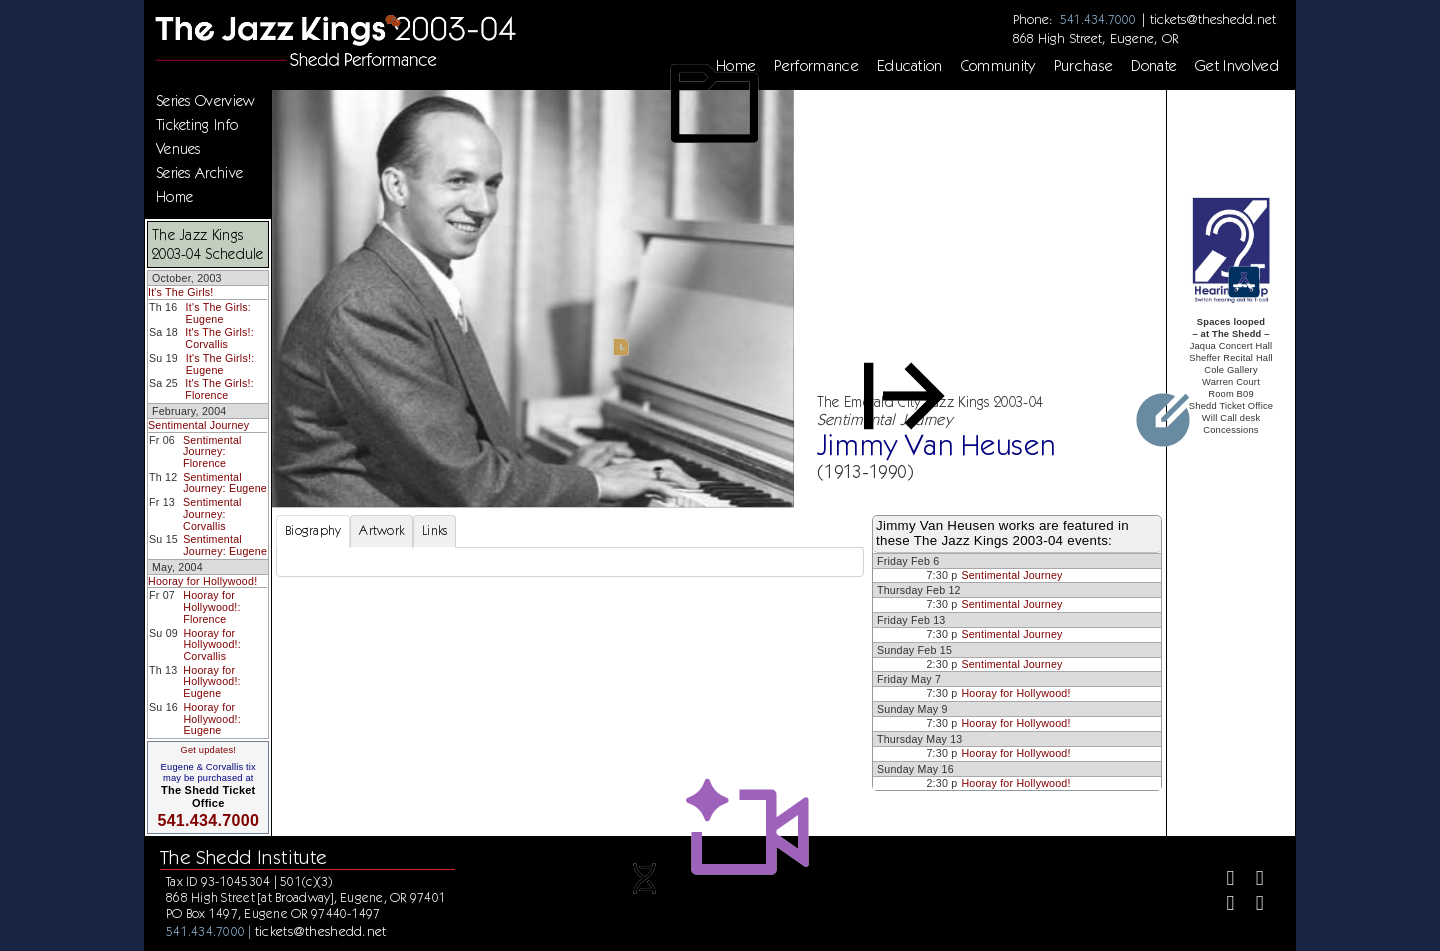  I want to click on edit your profile, so click(1163, 420).